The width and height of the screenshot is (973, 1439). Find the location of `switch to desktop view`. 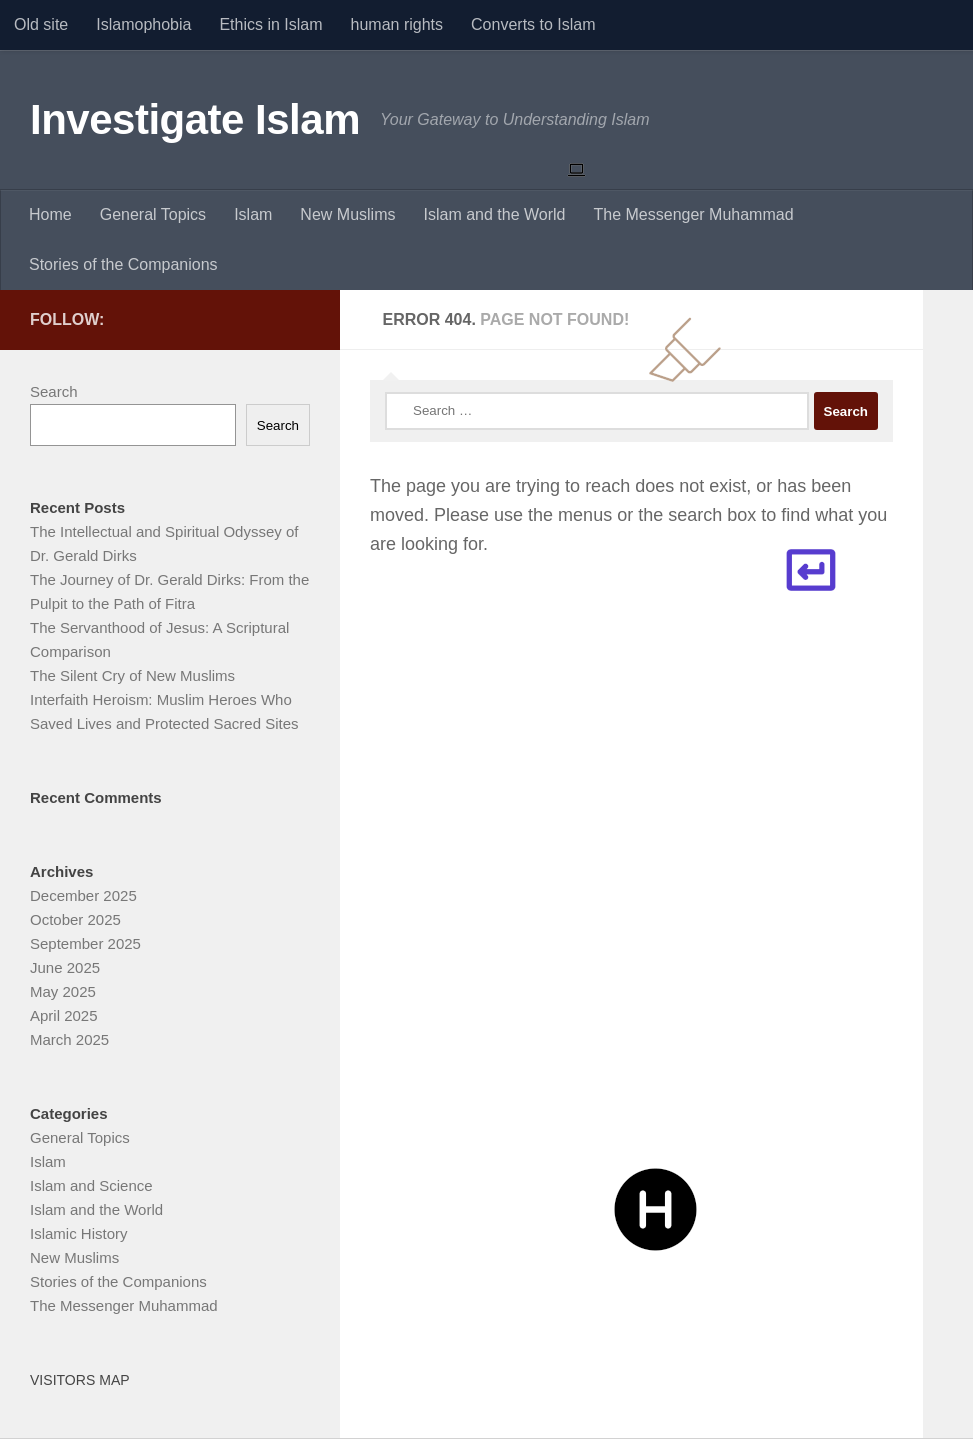

switch to desktop view is located at coordinates (576, 169).